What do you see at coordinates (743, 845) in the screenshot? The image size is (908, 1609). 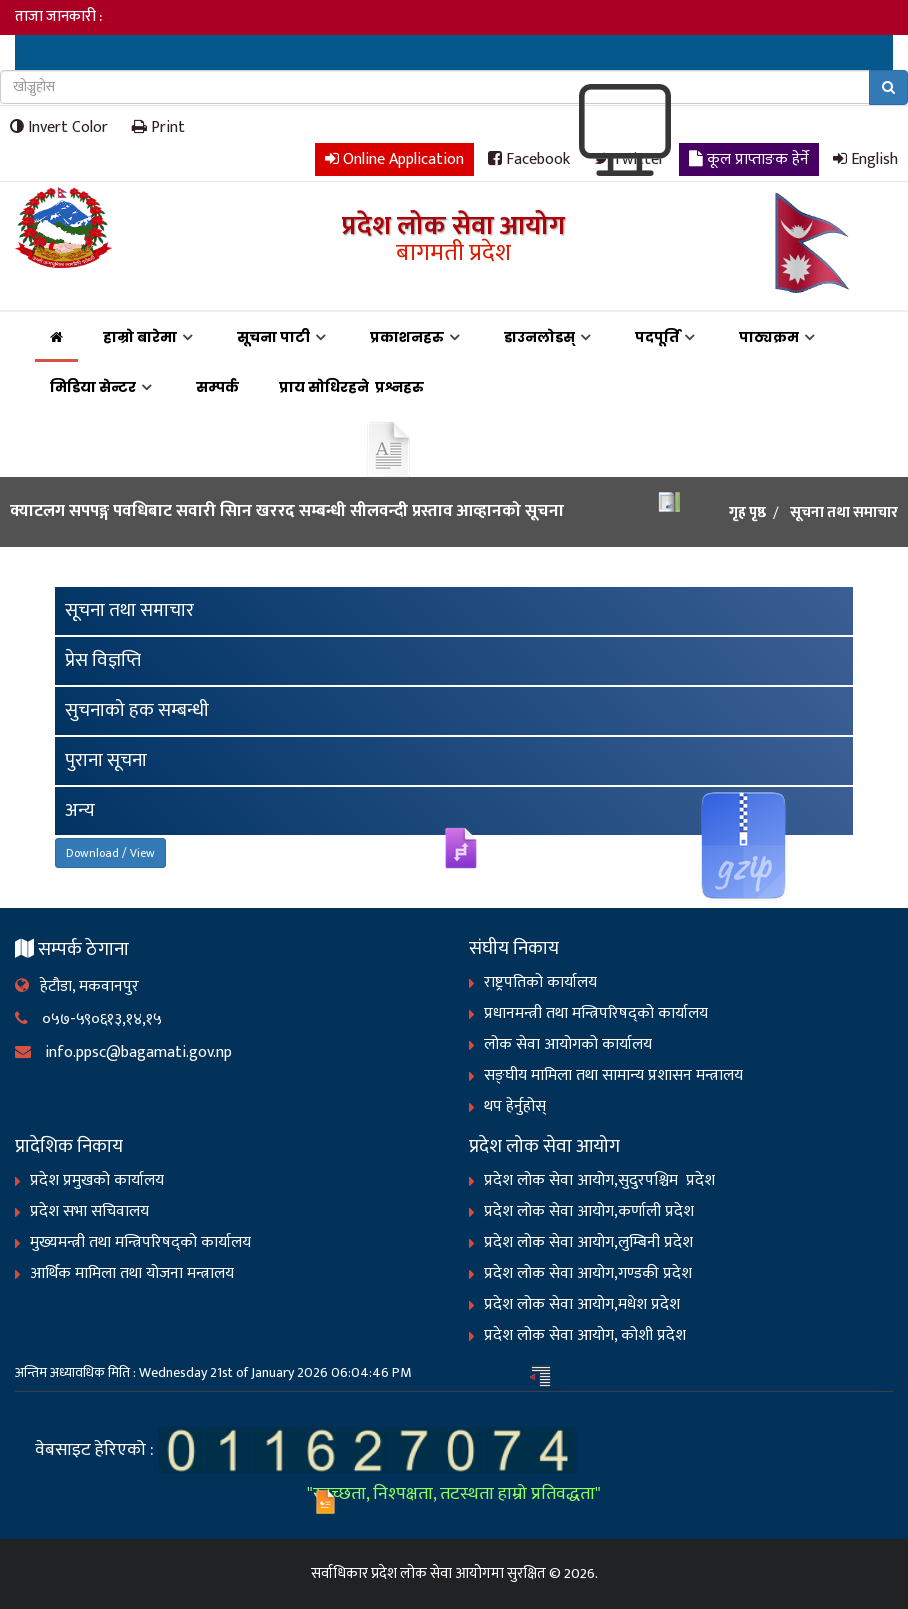 I see `a gzip compressed archive file` at bounding box center [743, 845].